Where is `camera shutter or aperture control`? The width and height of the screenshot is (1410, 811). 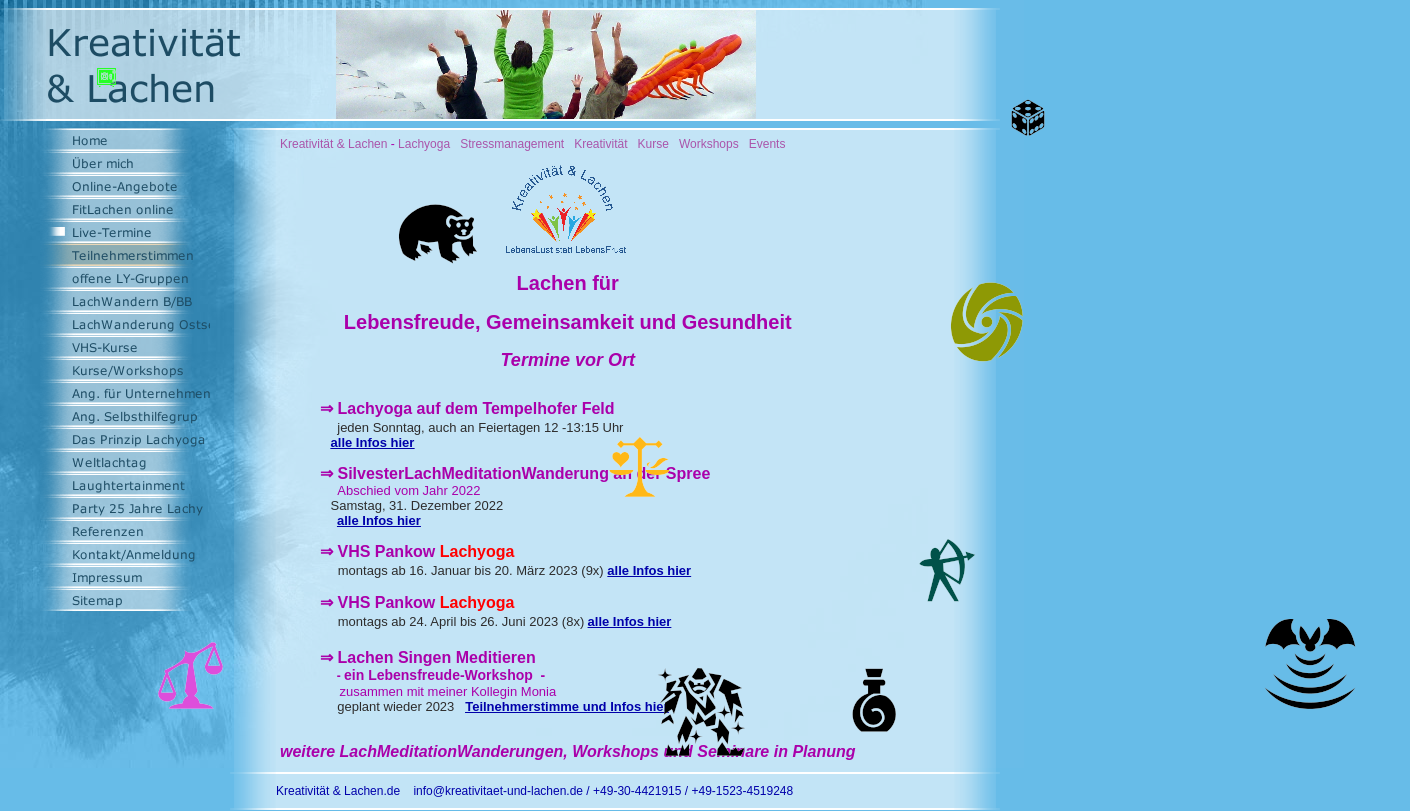 camera shutter or aperture control is located at coordinates (986, 321).